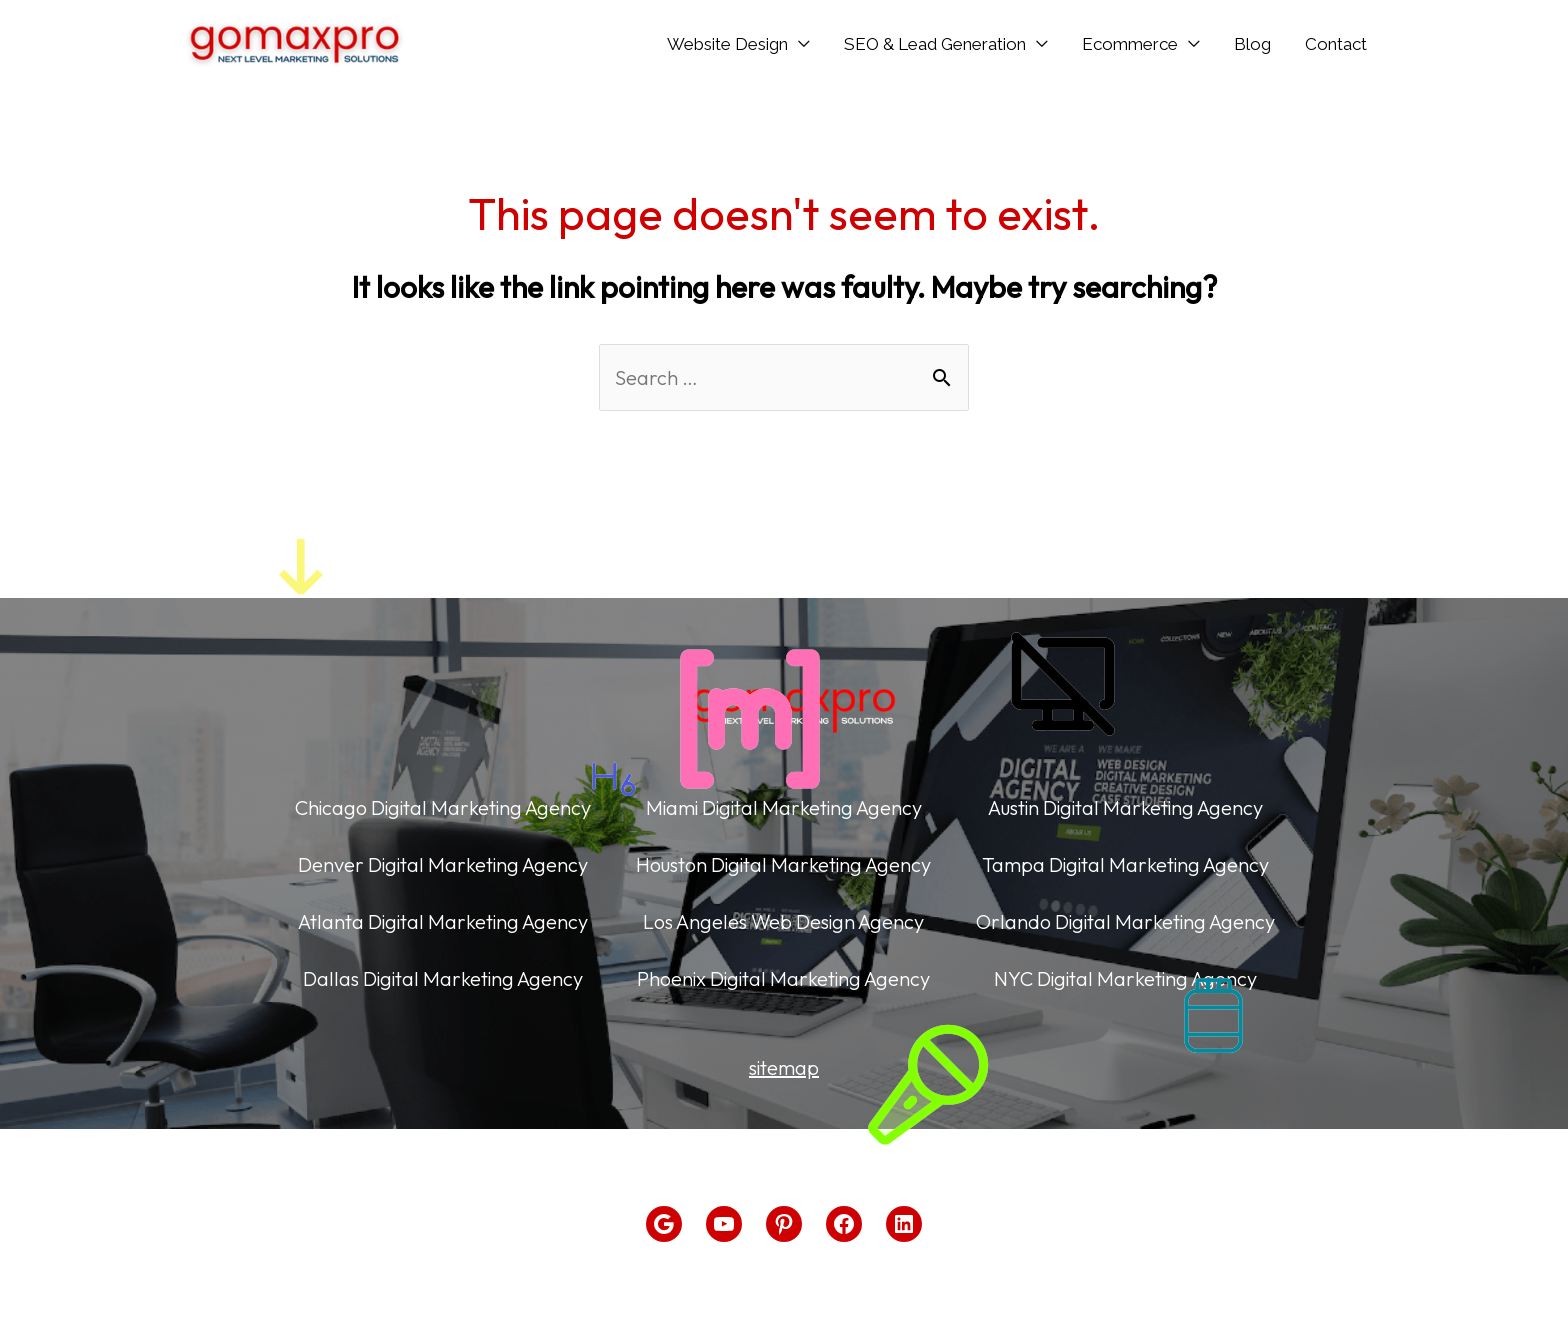 This screenshot has height=1319, width=1568. What do you see at coordinates (926, 1087) in the screenshot?
I see `access voice recording or audio input` at bounding box center [926, 1087].